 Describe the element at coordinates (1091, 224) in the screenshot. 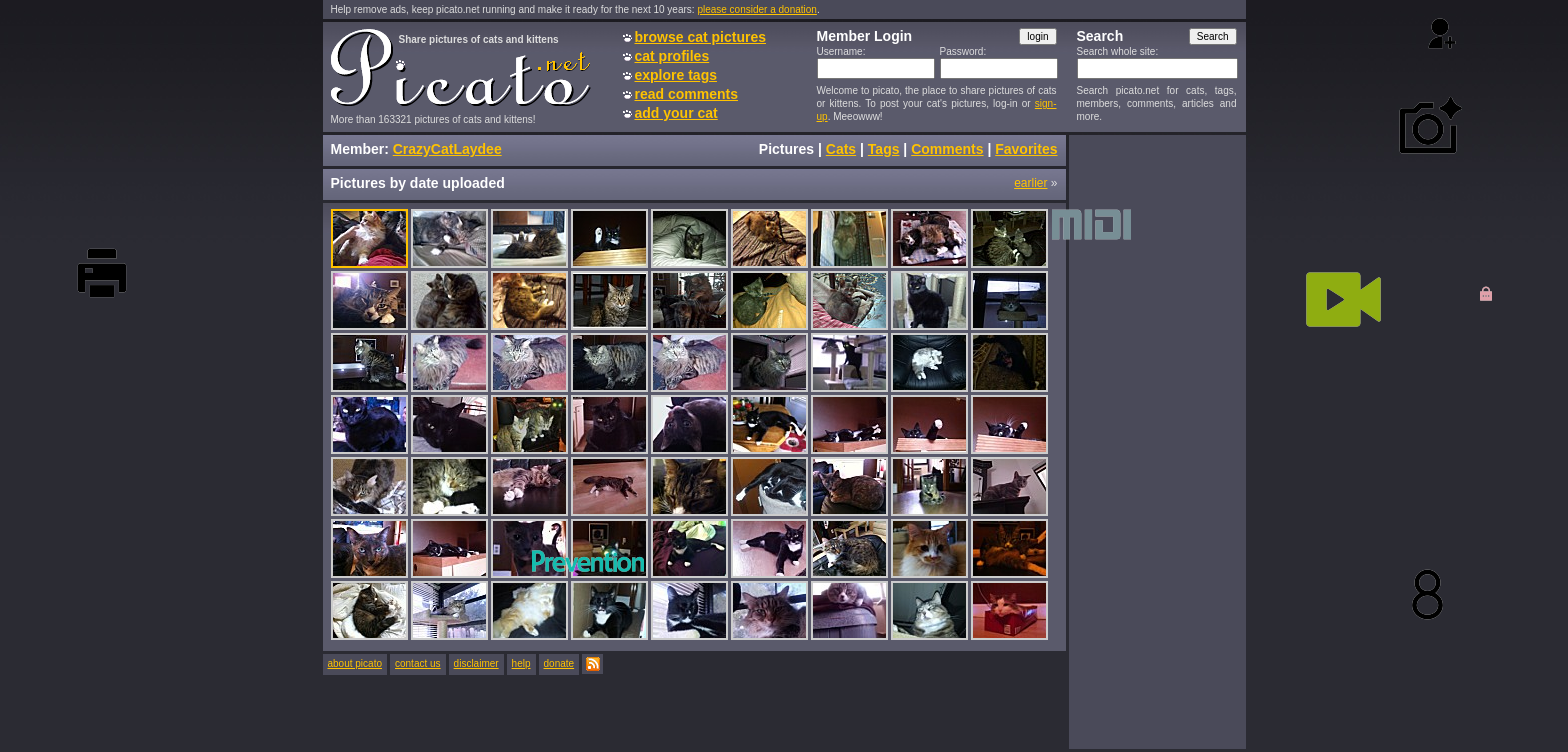

I see `midi audio format or protocol indicator` at that location.